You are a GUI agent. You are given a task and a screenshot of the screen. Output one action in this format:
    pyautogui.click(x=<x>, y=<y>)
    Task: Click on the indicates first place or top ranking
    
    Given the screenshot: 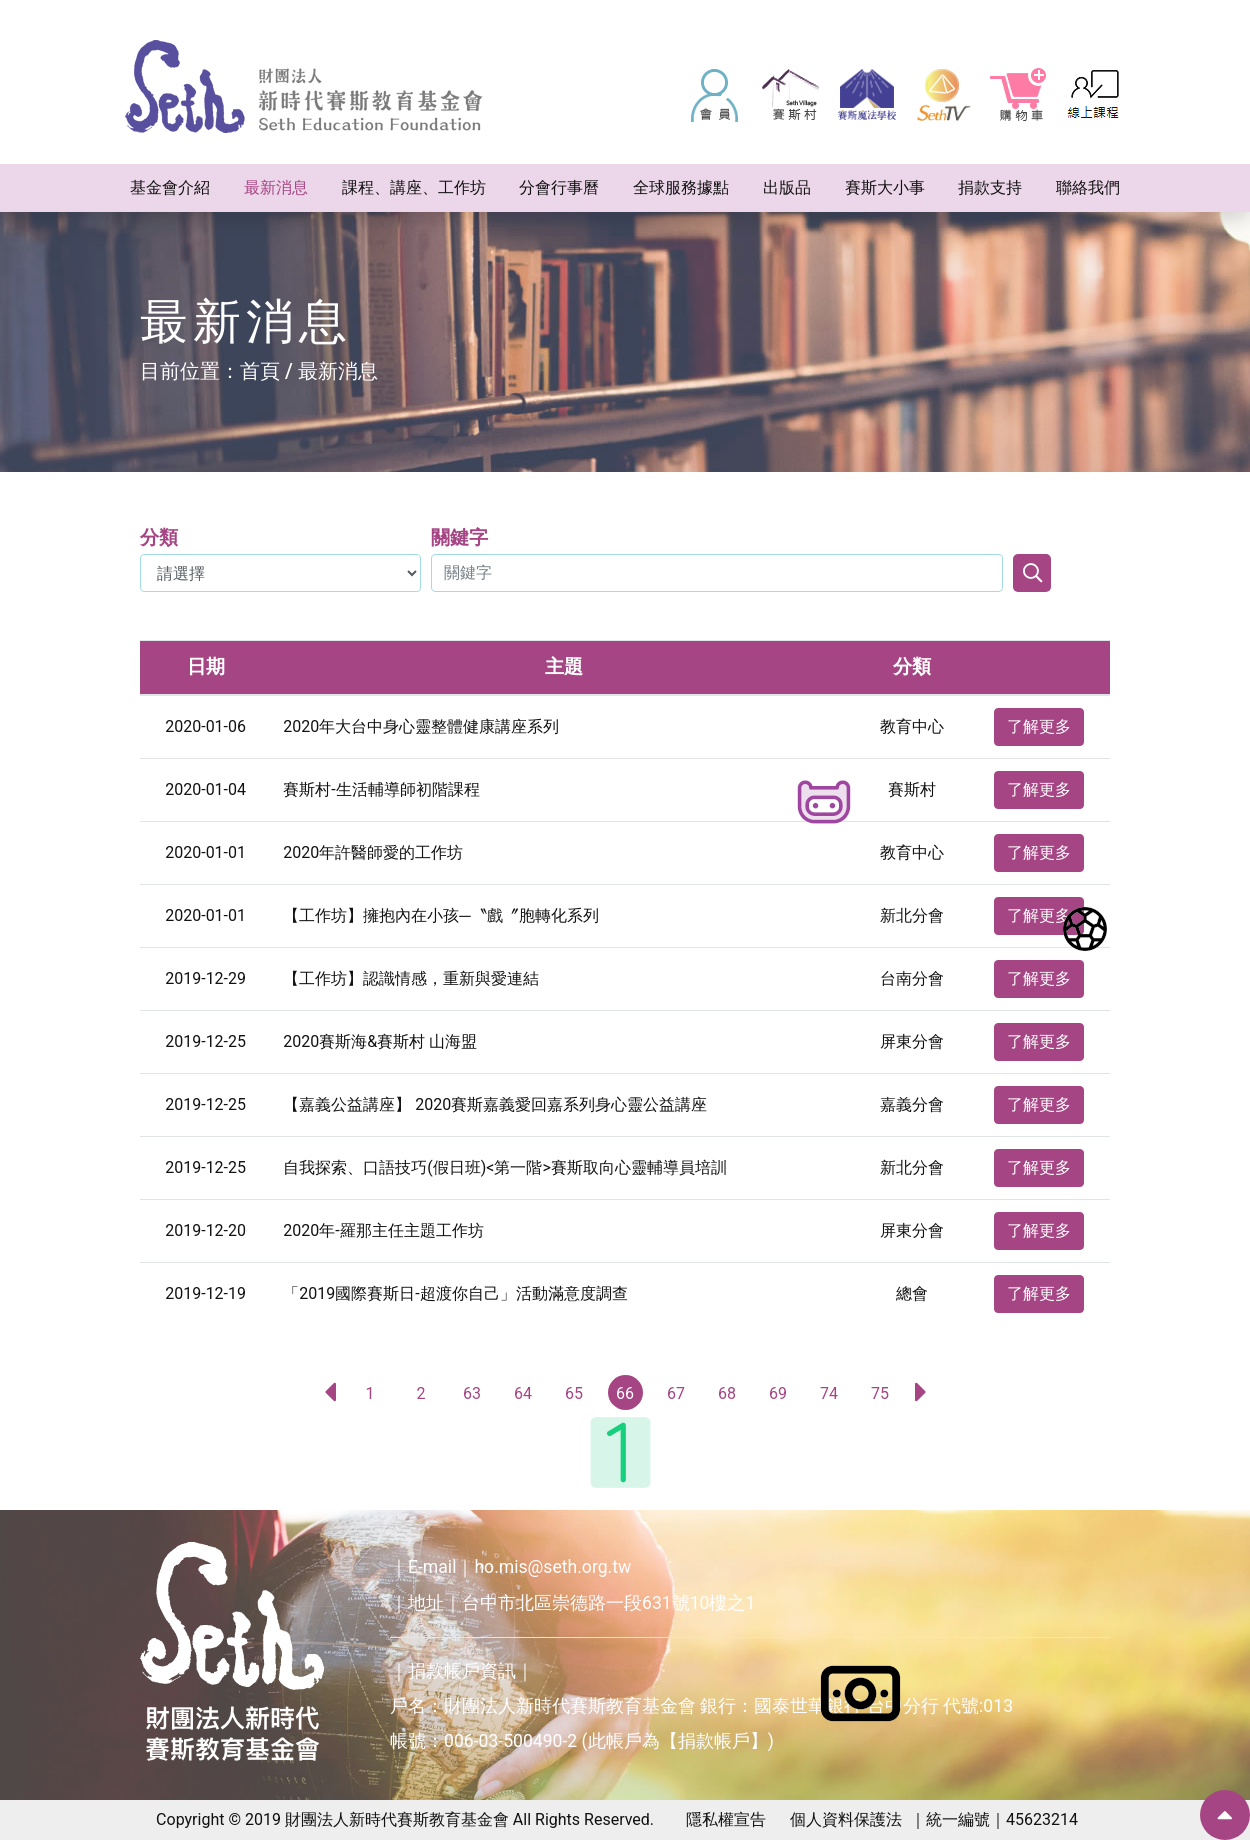 What is the action you would take?
    pyautogui.click(x=620, y=1452)
    